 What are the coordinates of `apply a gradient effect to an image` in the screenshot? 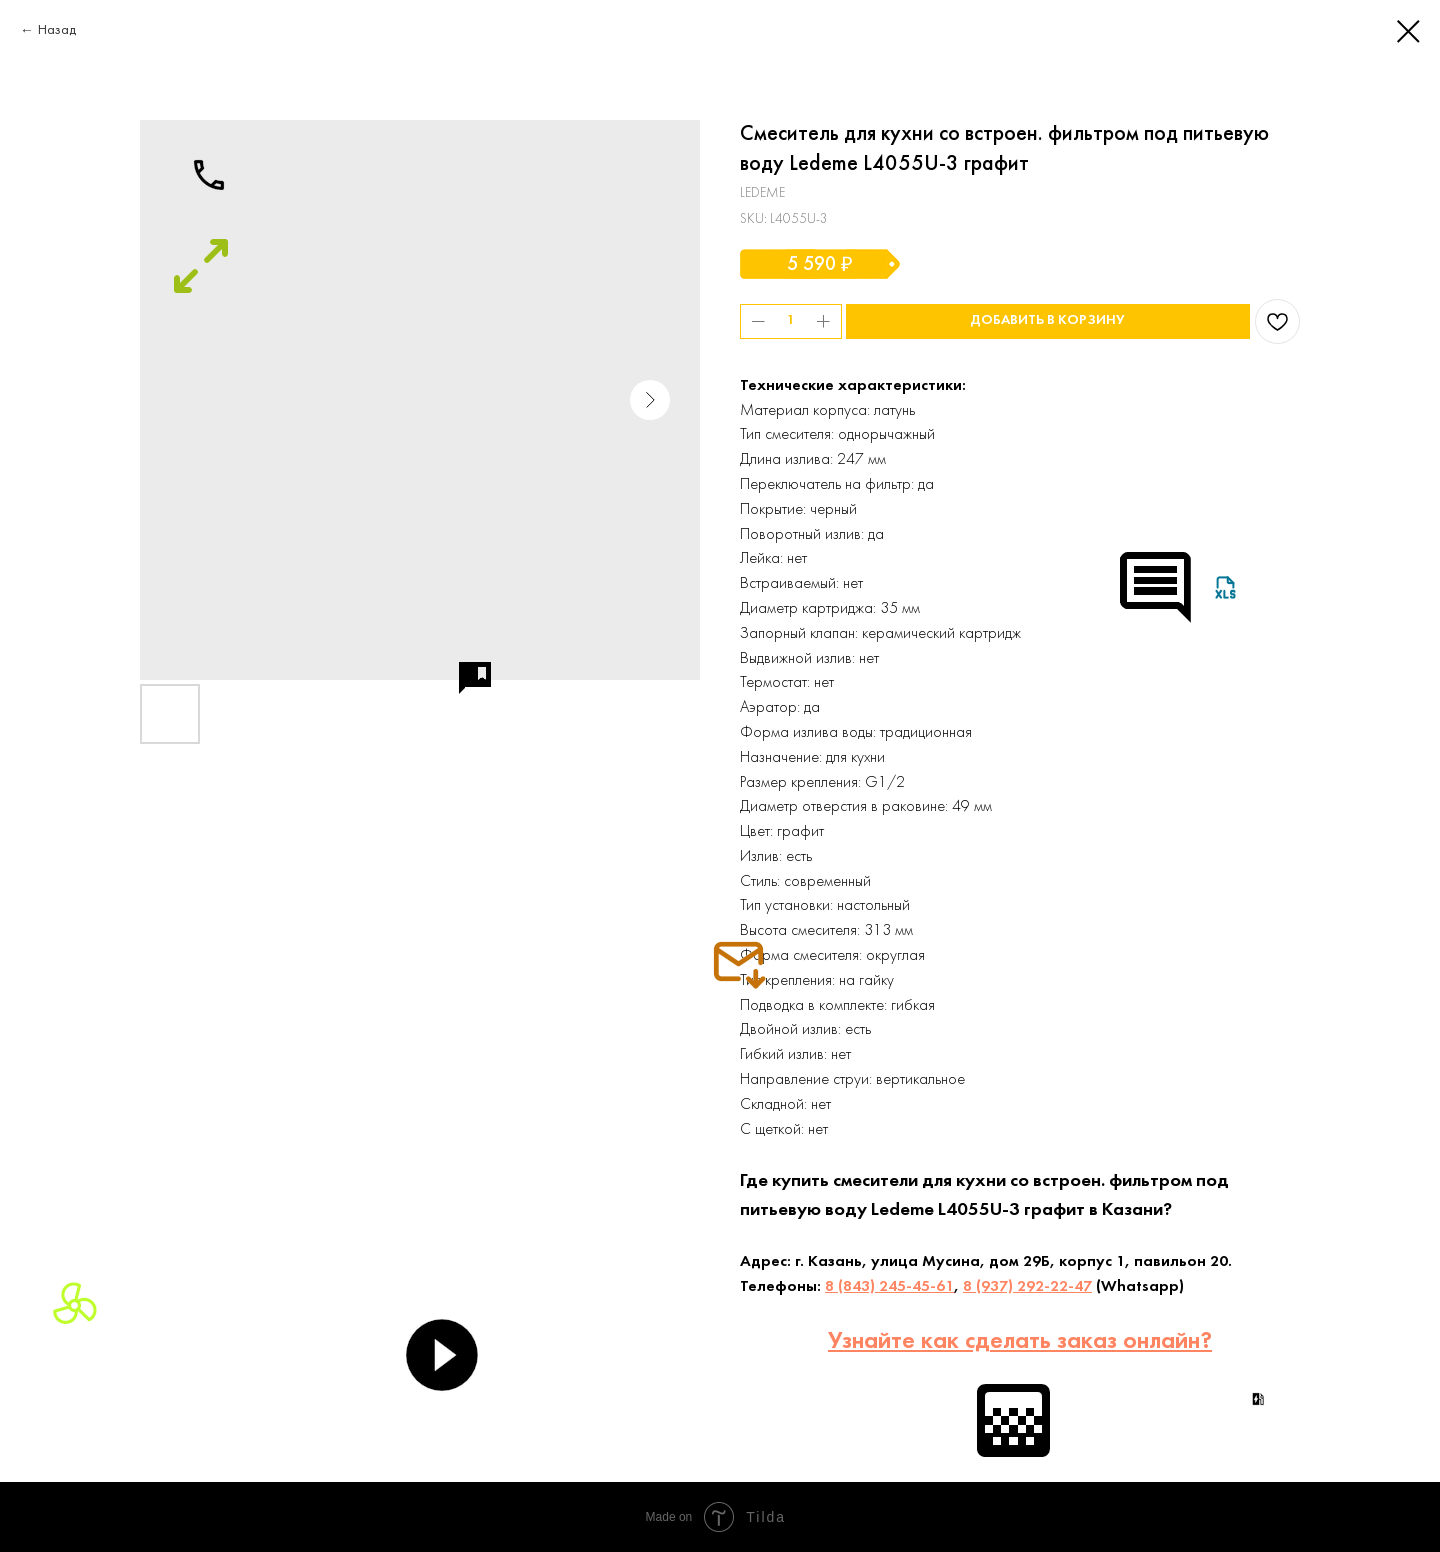 It's located at (1013, 1420).